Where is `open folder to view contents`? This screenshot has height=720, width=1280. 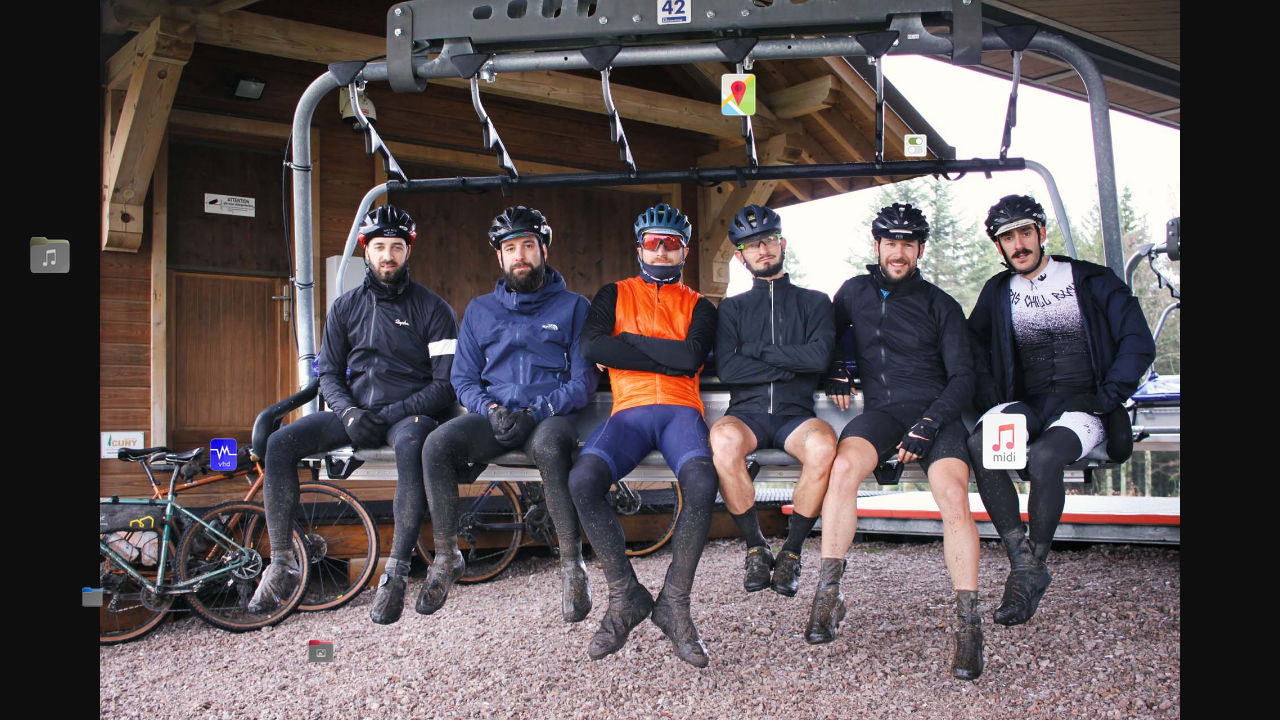 open folder to view contents is located at coordinates (92, 596).